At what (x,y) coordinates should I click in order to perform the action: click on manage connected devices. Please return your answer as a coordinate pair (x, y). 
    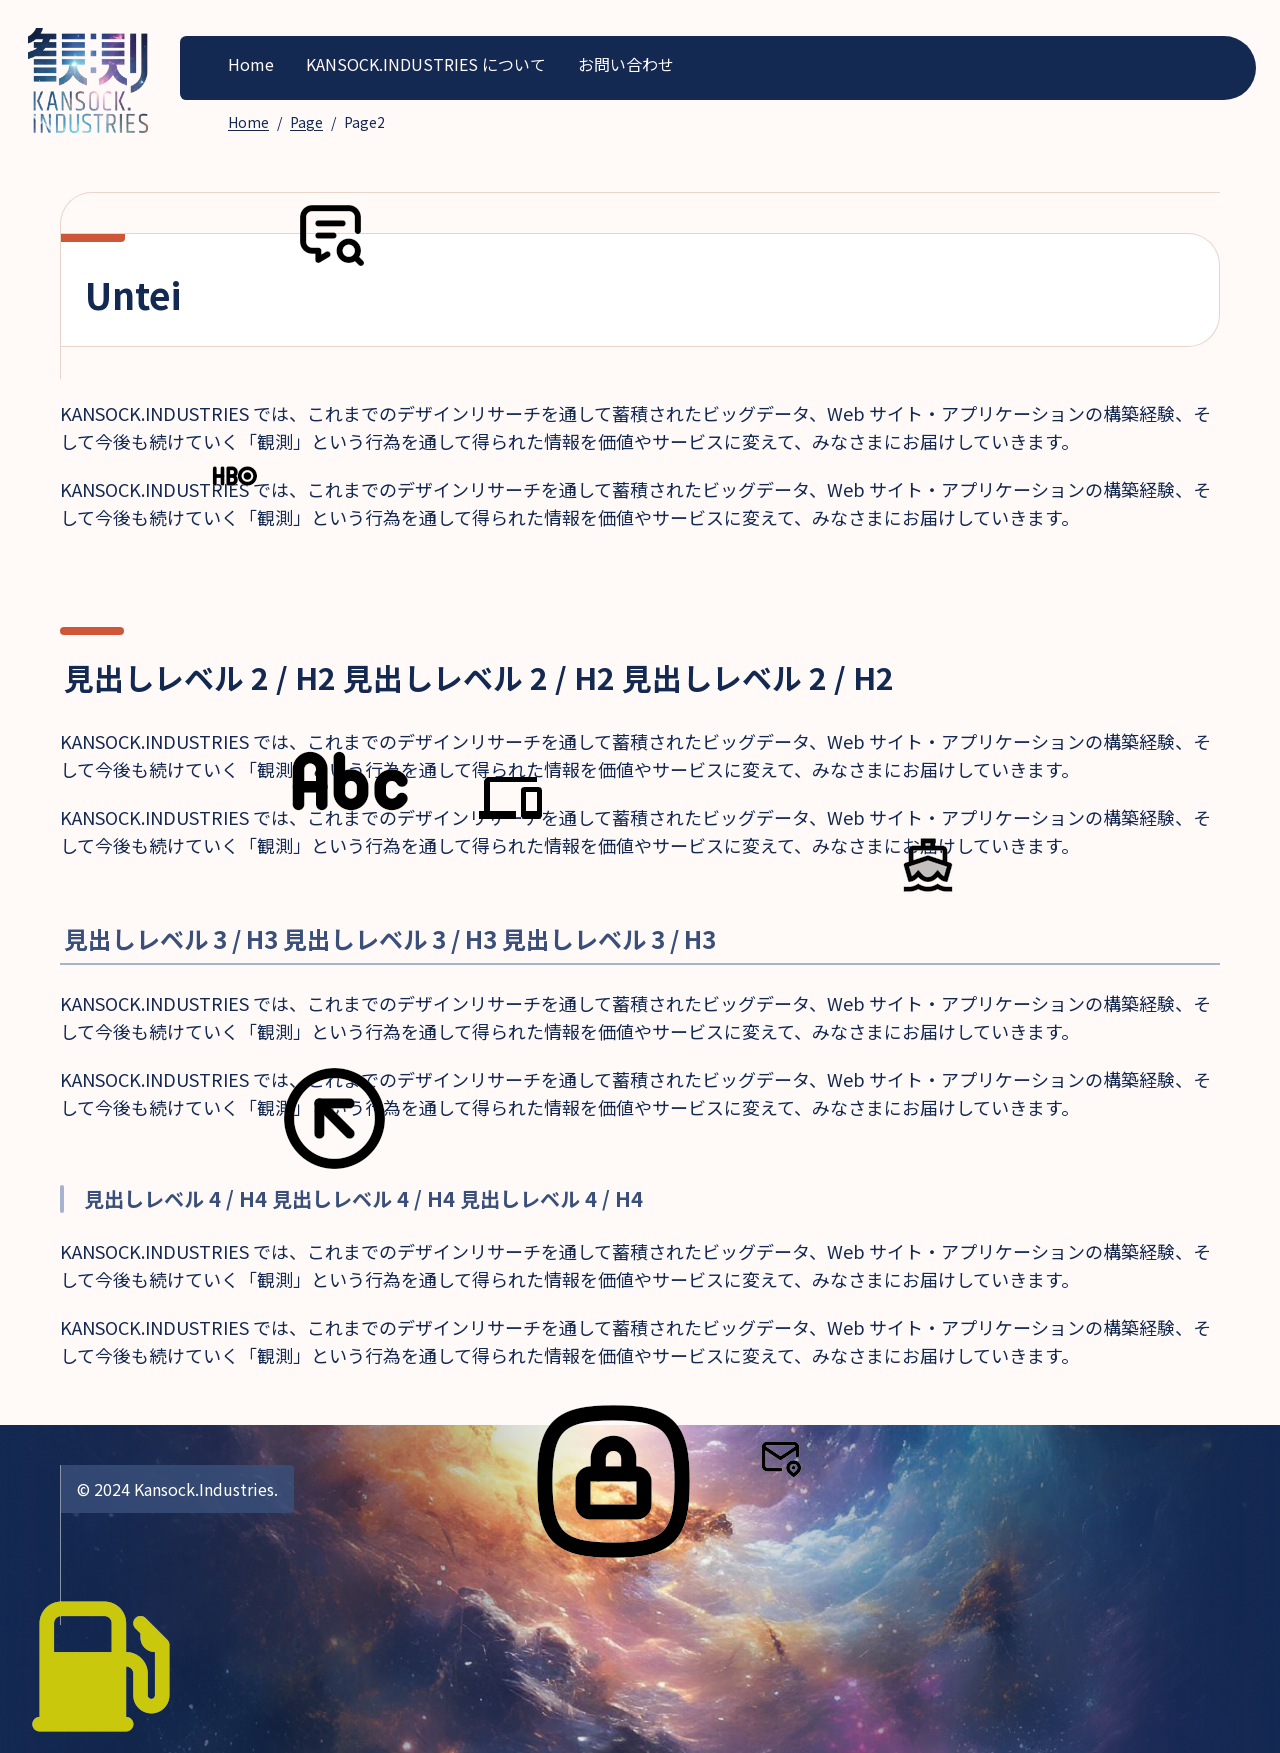
    Looking at the image, I should click on (510, 797).